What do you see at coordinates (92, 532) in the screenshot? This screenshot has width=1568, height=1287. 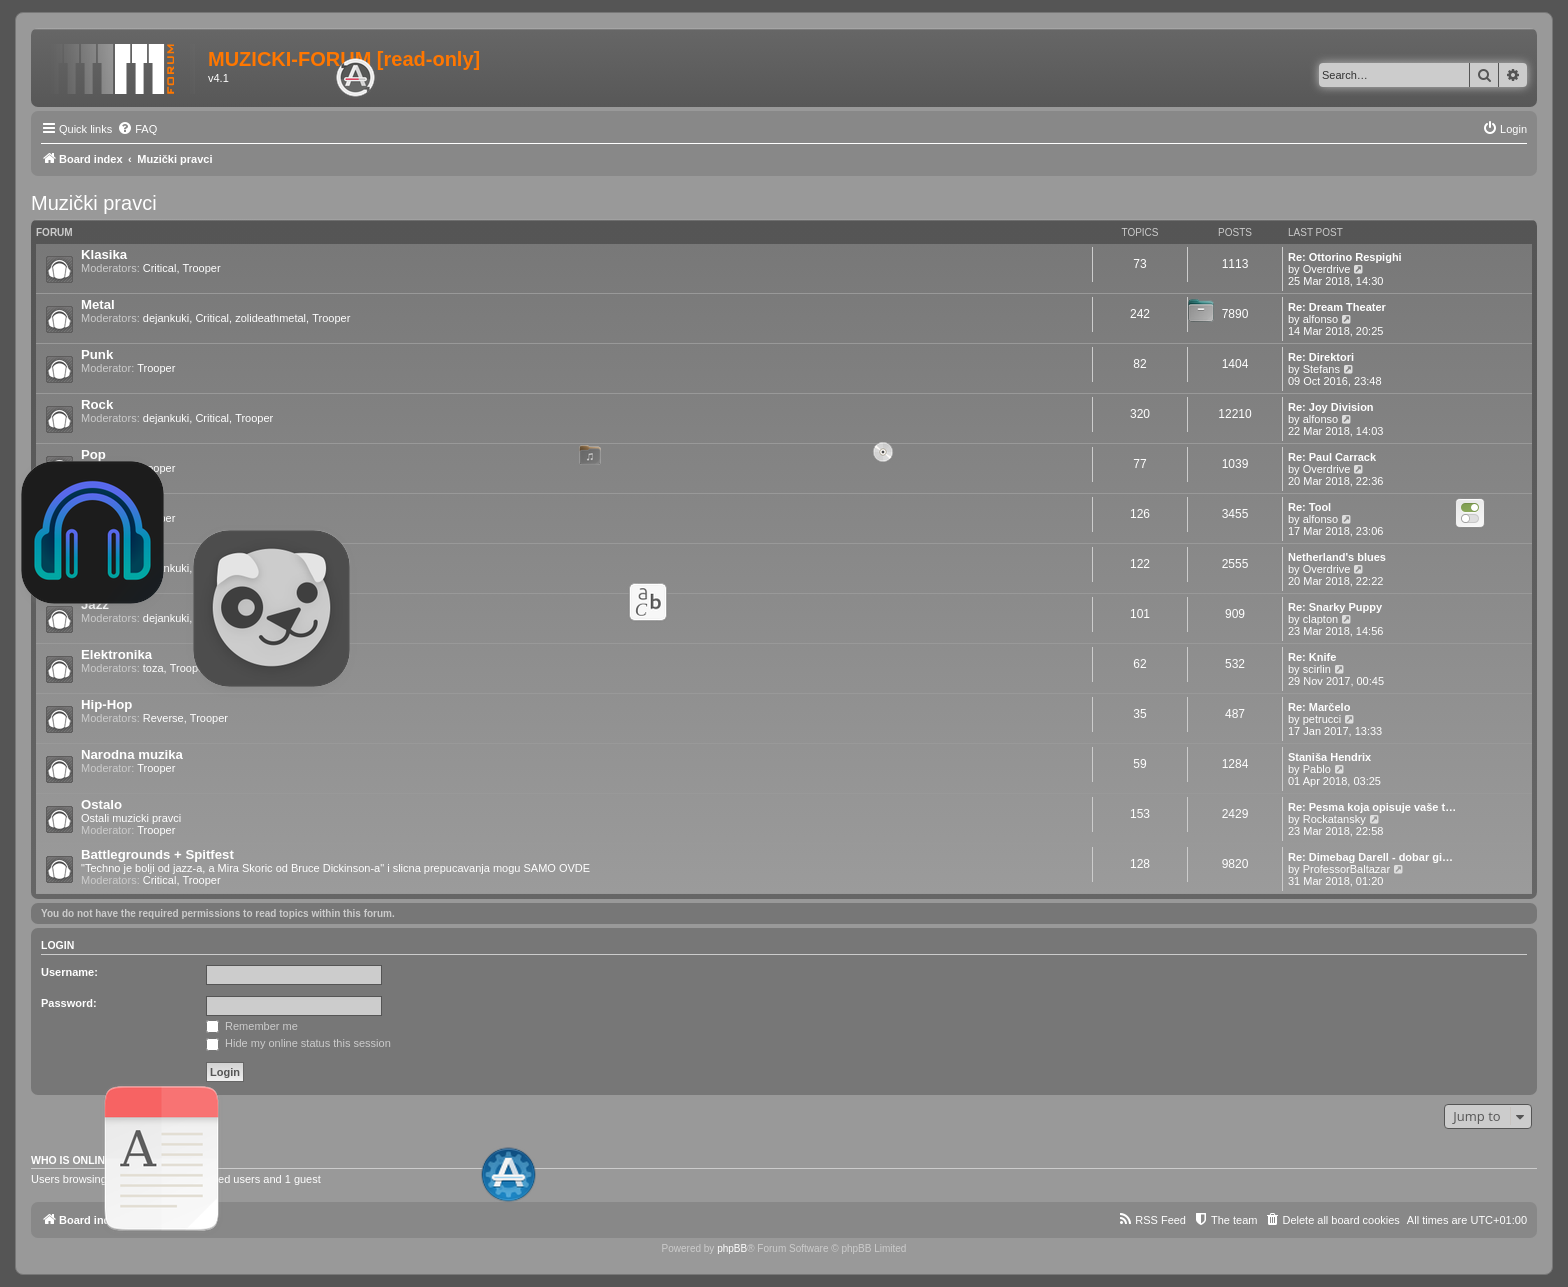 I see `open spotube music streaming app` at bounding box center [92, 532].